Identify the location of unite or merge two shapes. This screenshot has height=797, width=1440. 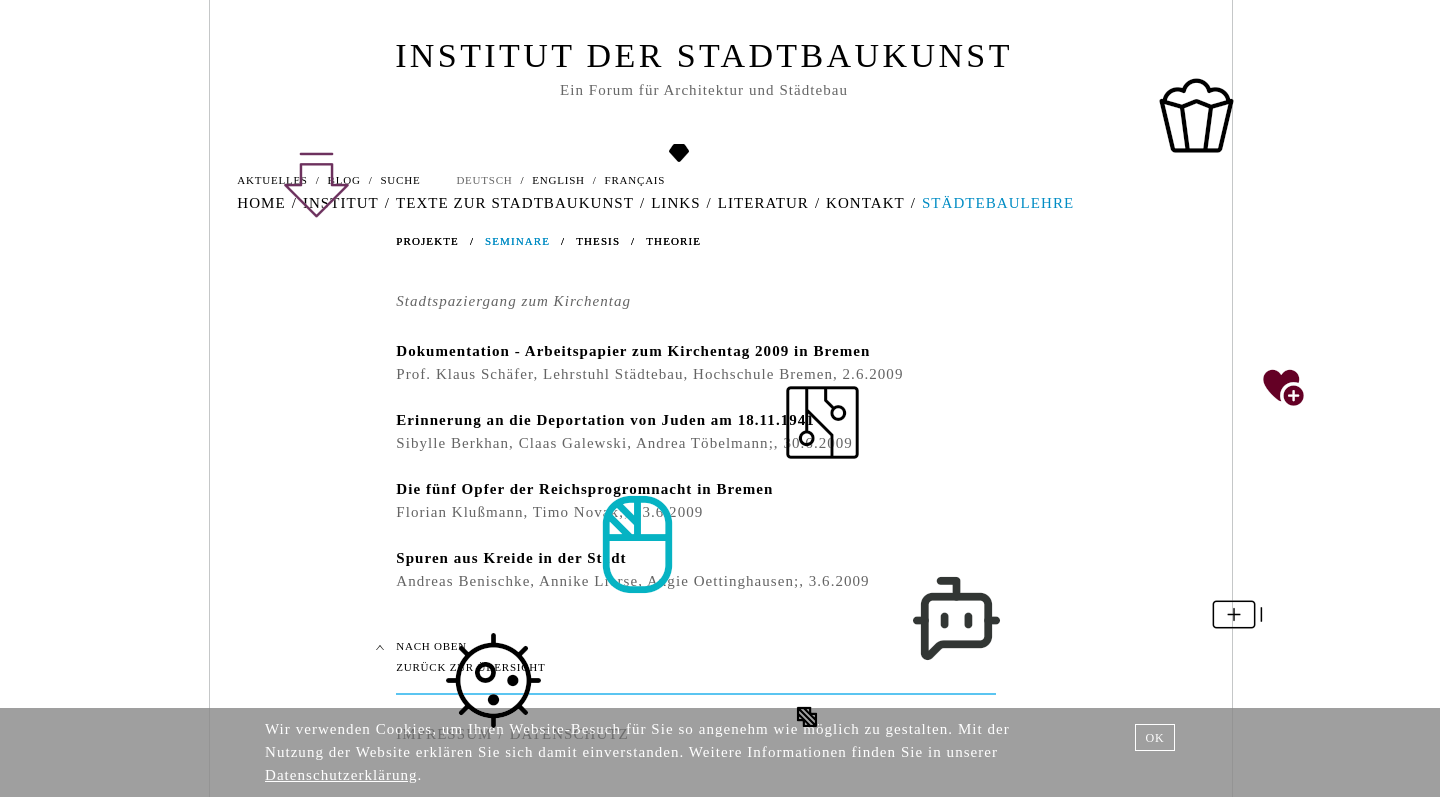
(807, 717).